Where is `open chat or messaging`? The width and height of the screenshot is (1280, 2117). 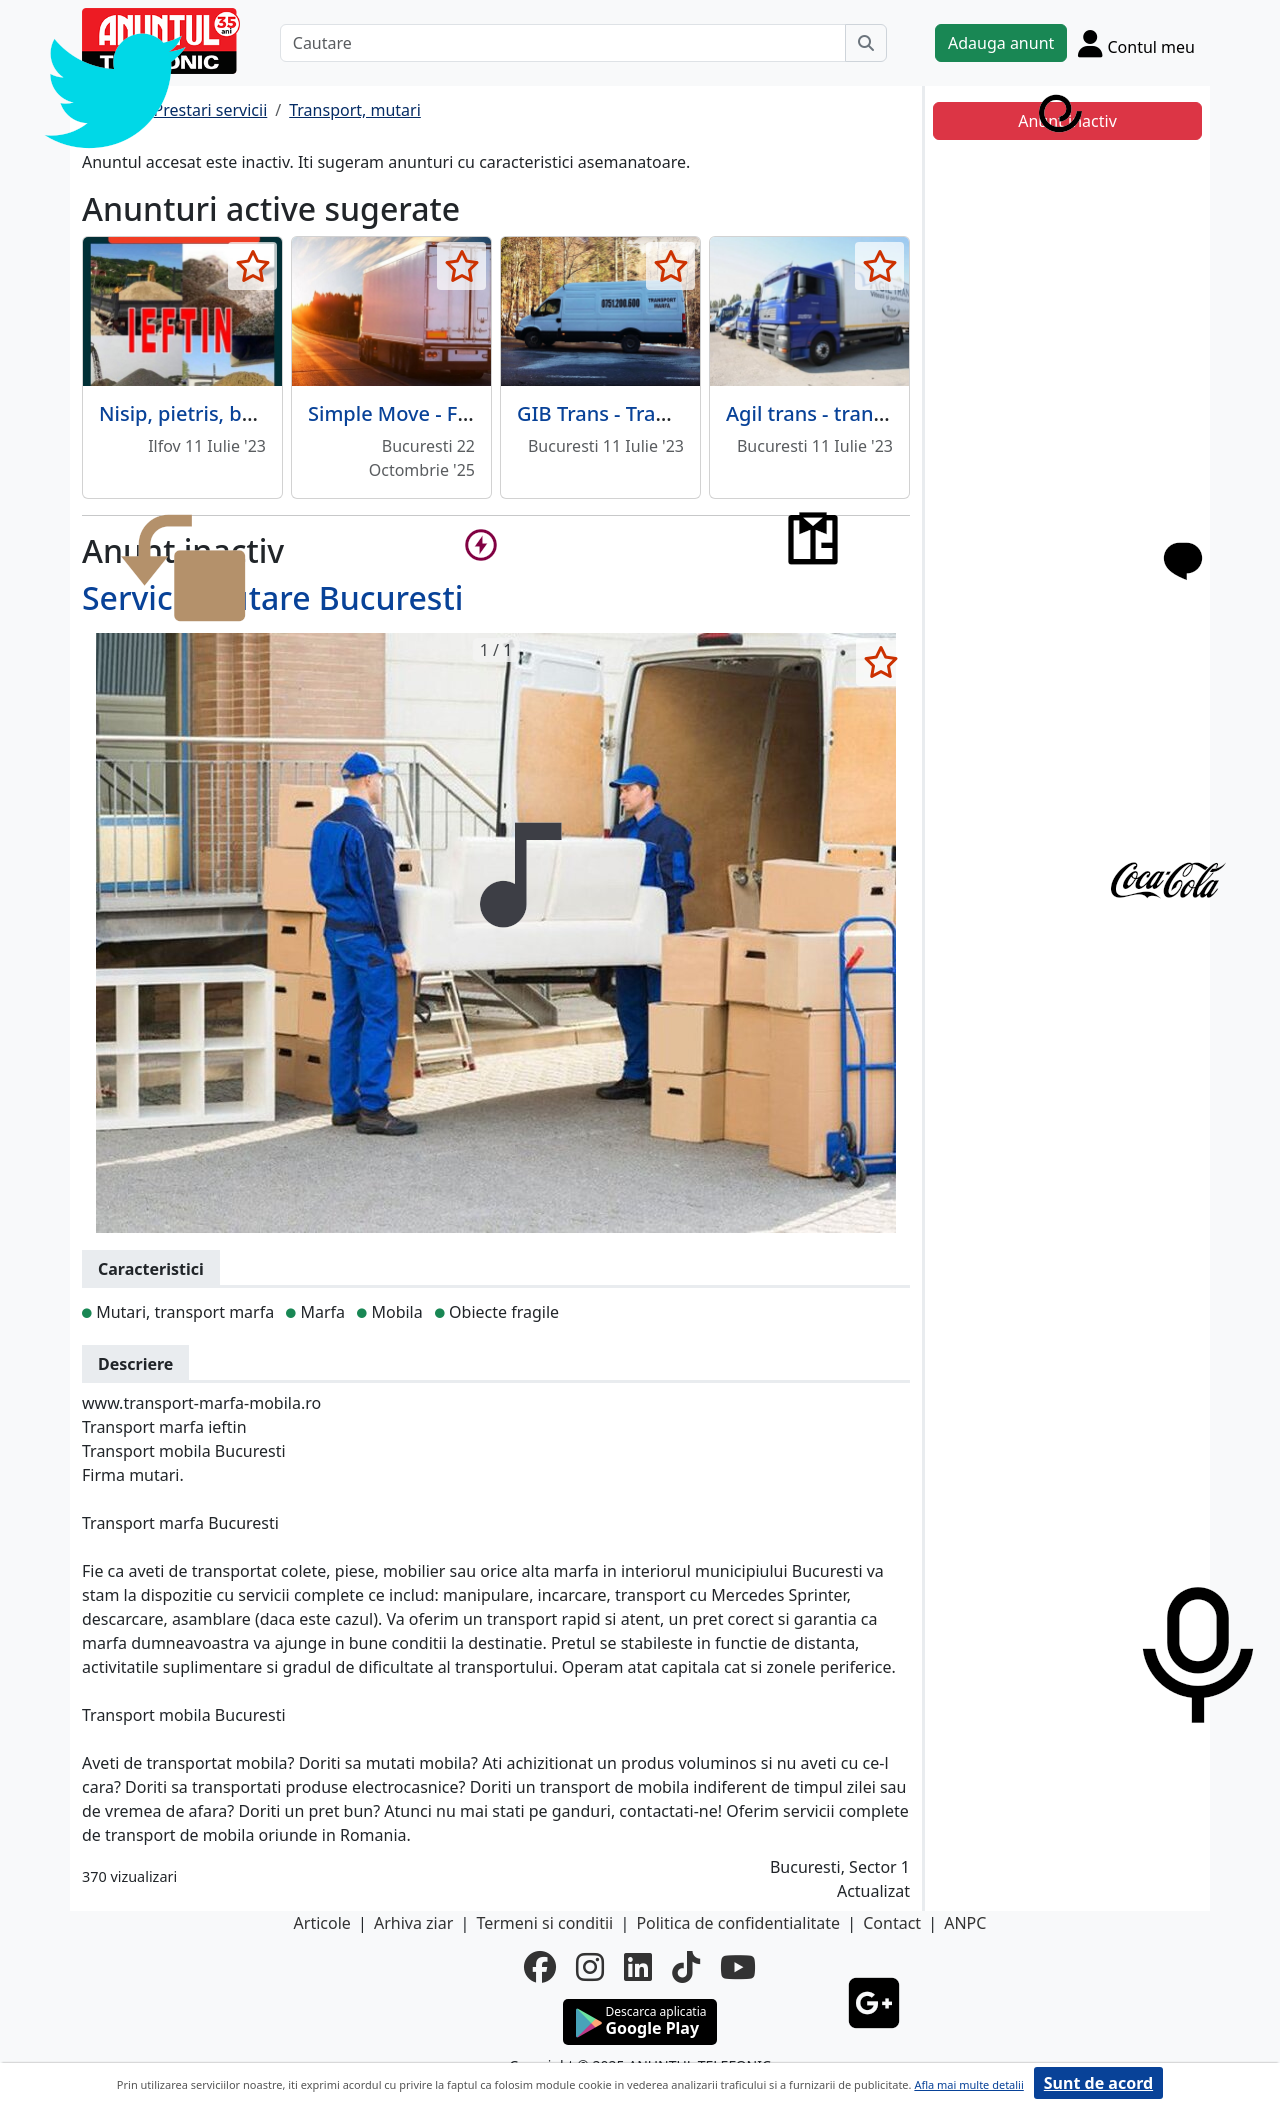 open chat or messaging is located at coordinates (1183, 560).